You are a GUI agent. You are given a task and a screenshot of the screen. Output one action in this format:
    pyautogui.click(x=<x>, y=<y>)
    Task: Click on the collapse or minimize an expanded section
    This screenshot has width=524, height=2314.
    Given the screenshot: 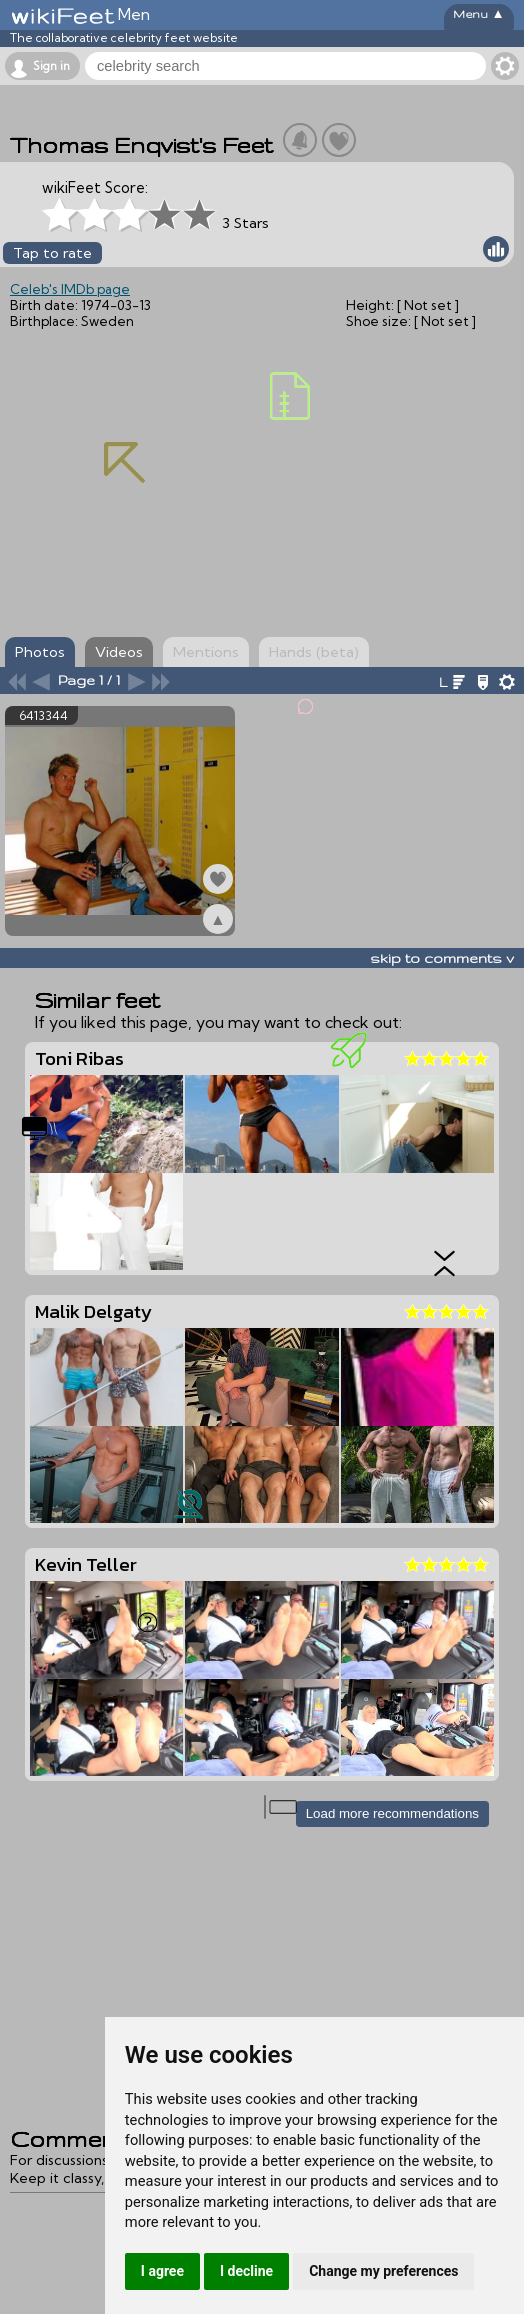 What is the action you would take?
    pyautogui.click(x=444, y=1263)
    